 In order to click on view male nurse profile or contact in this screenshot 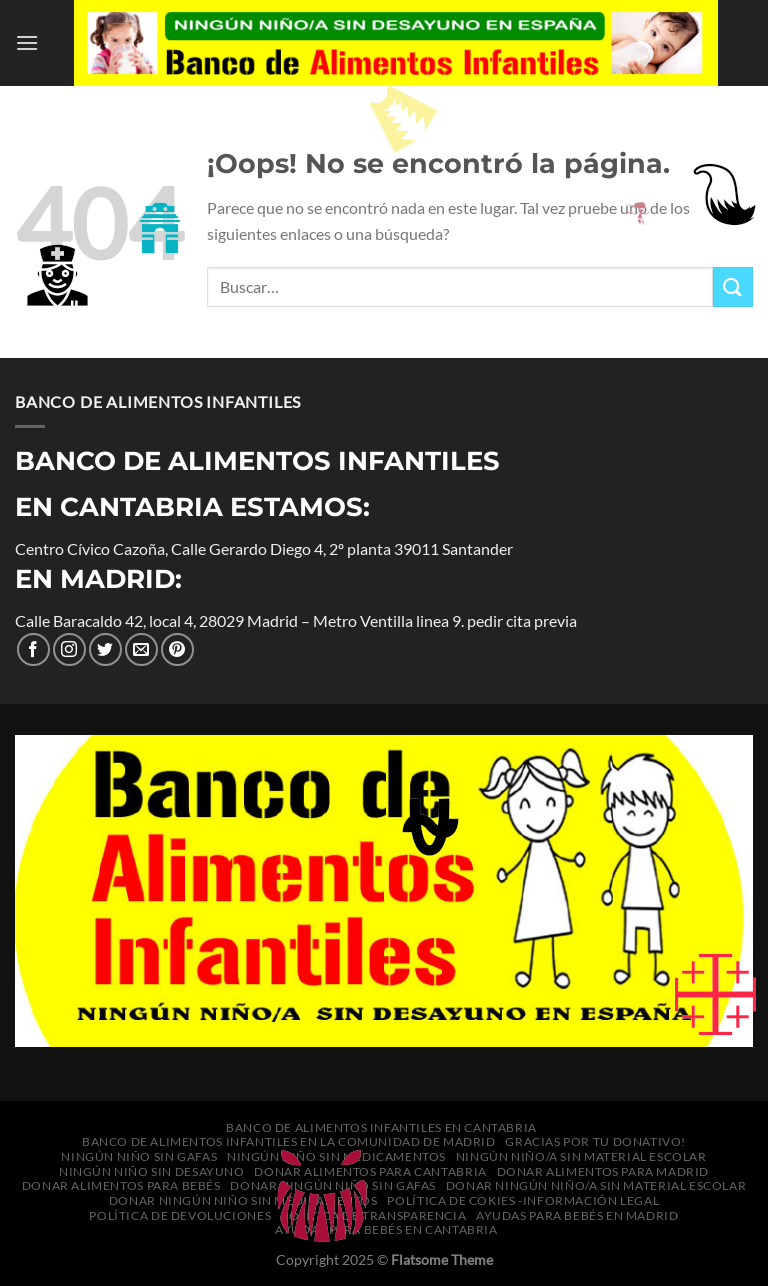, I will do `click(57, 275)`.